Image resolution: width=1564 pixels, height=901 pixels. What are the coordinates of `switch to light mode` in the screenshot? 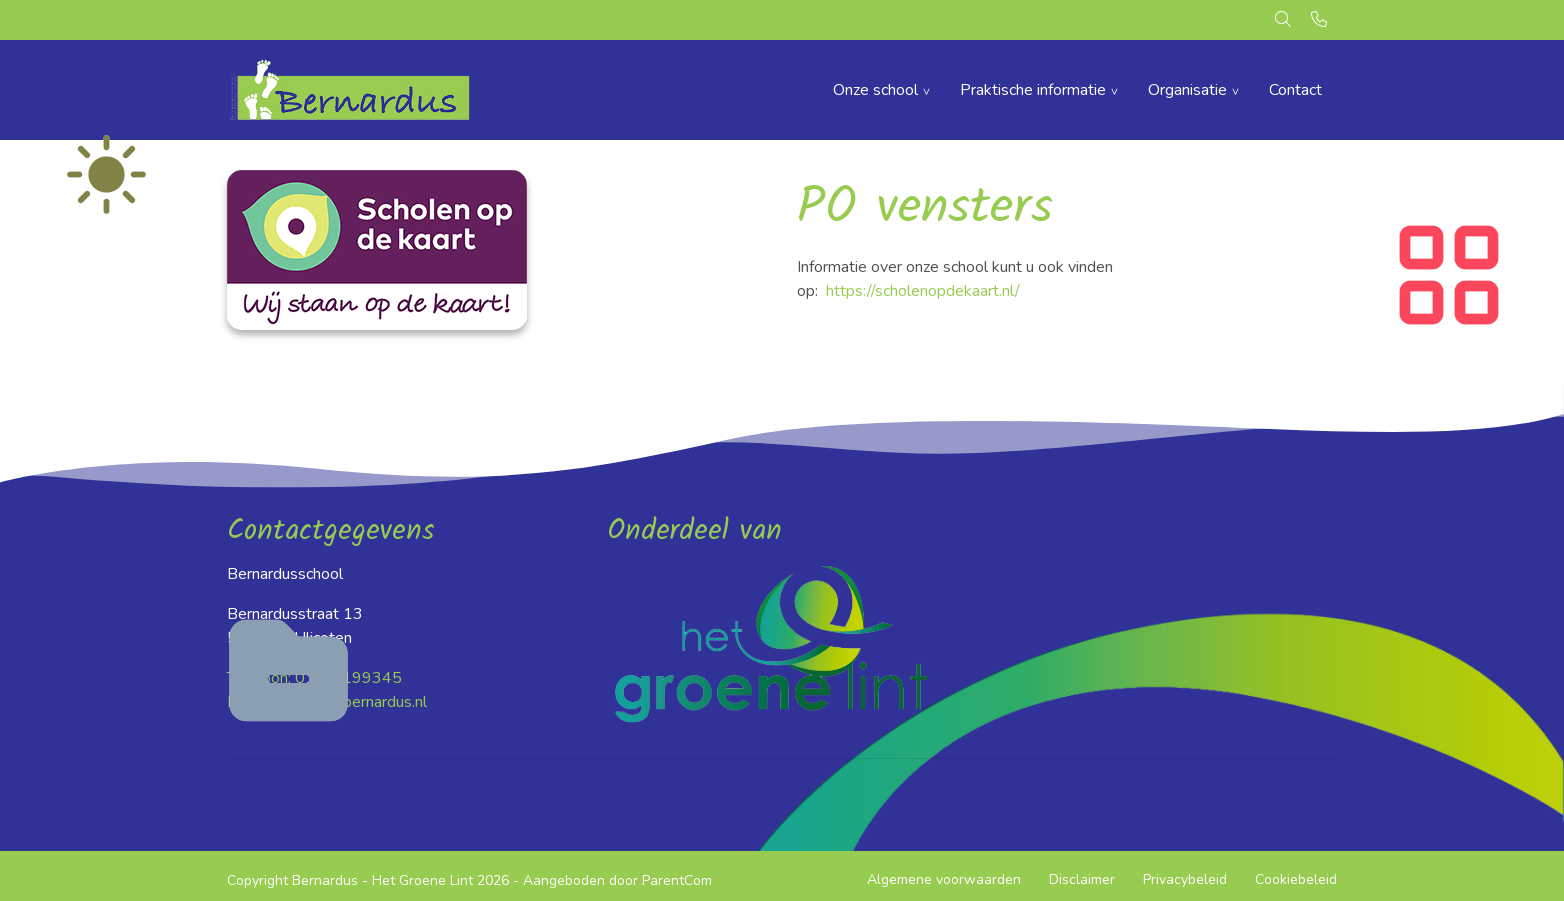 It's located at (106, 174).